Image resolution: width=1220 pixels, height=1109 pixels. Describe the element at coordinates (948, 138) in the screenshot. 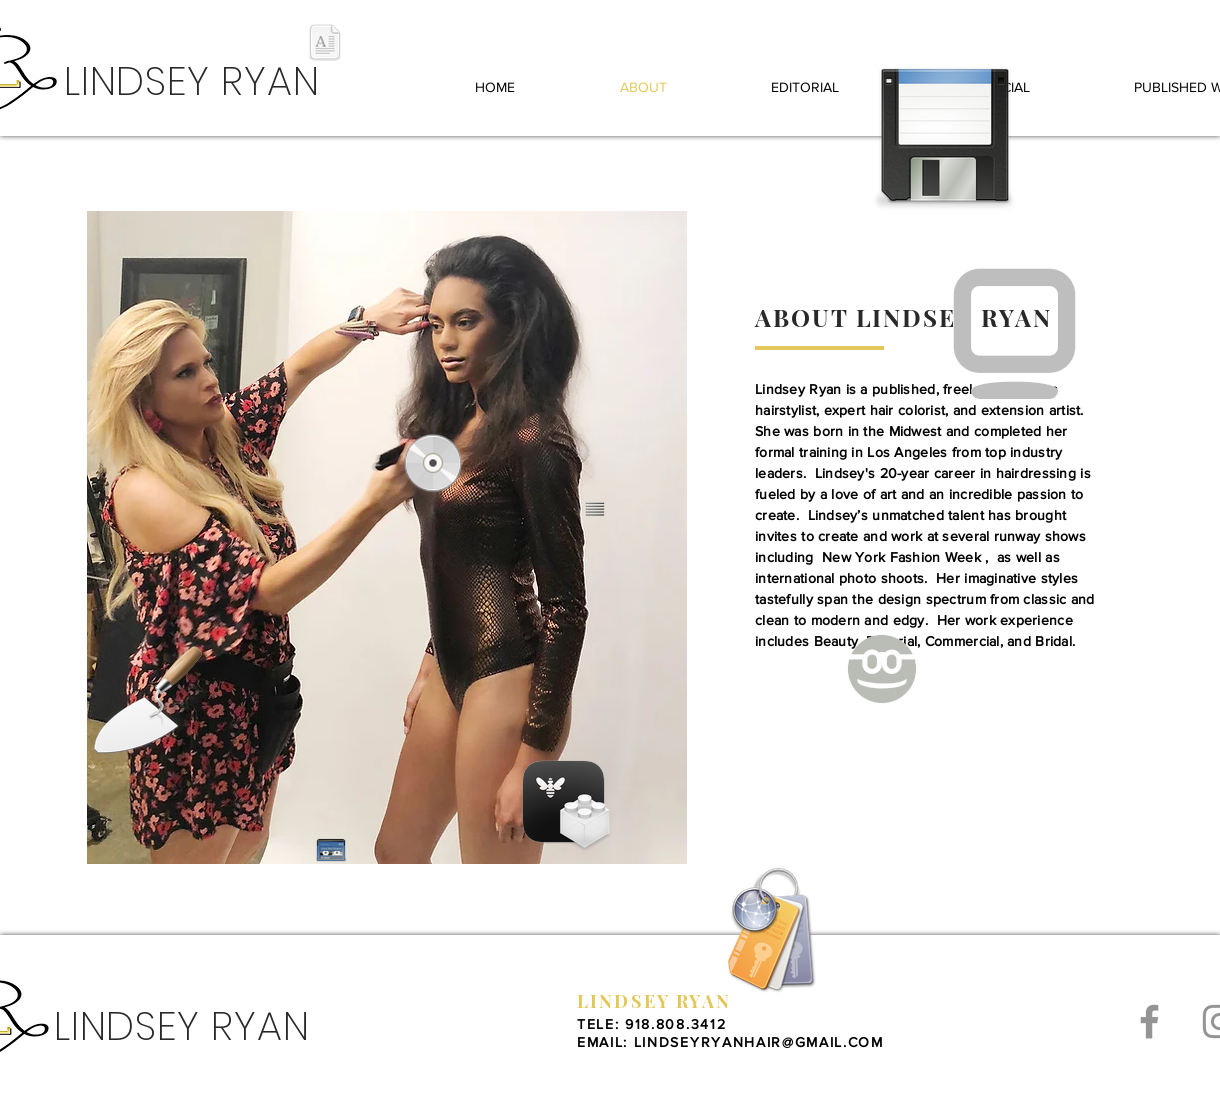

I see `save the current file or document` at that location.